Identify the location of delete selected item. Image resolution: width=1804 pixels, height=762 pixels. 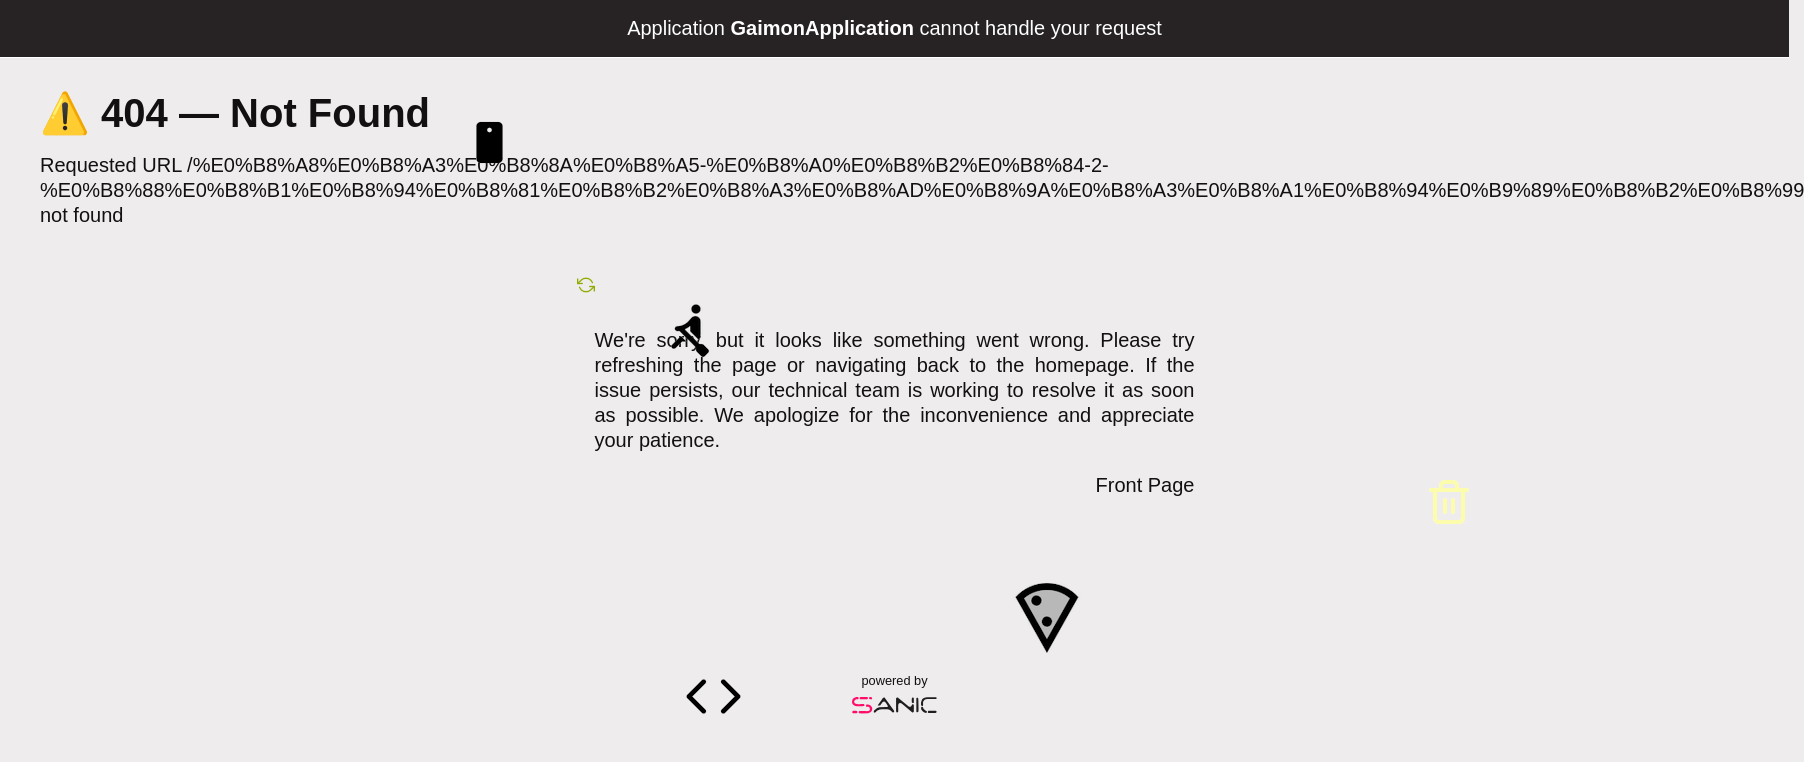
(1449, 502).